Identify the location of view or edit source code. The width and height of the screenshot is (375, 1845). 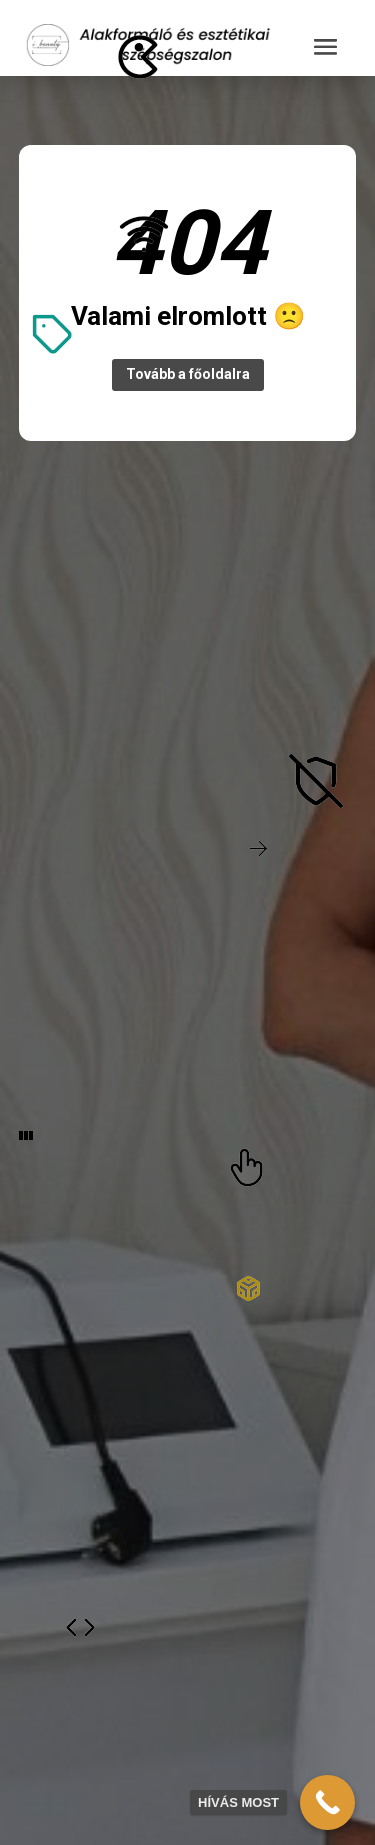
(80, 1627).